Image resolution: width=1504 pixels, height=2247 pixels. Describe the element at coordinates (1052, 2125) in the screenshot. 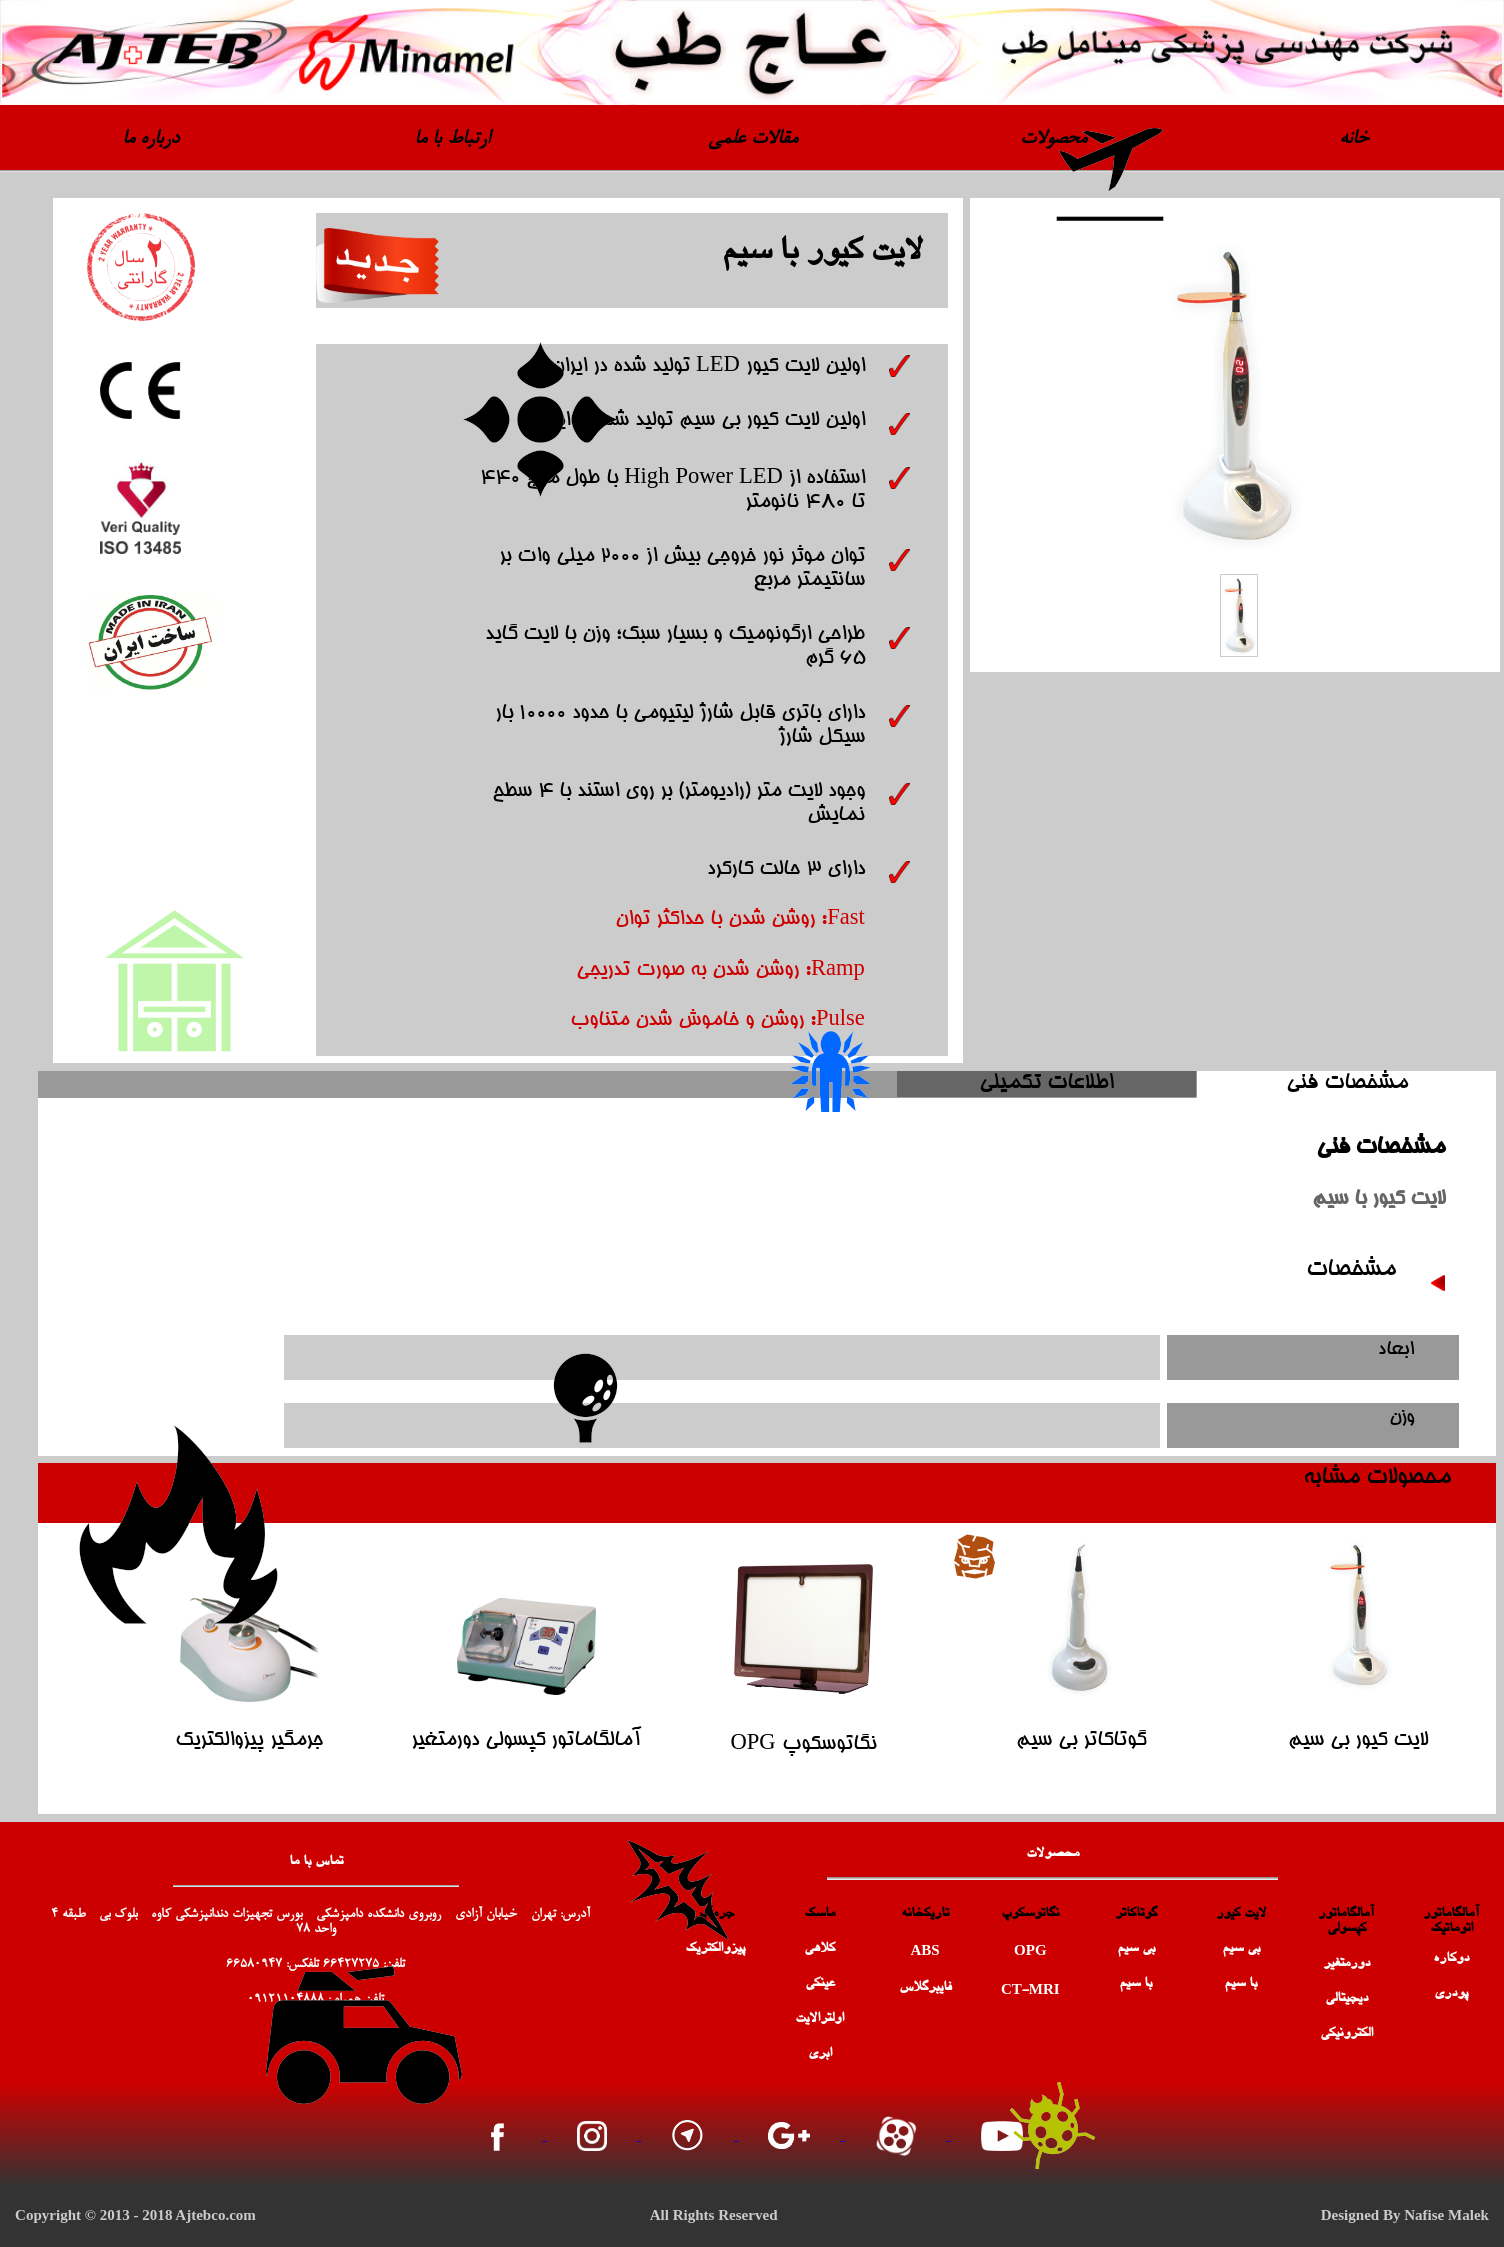

I see `report a bug or software issue` at that location.